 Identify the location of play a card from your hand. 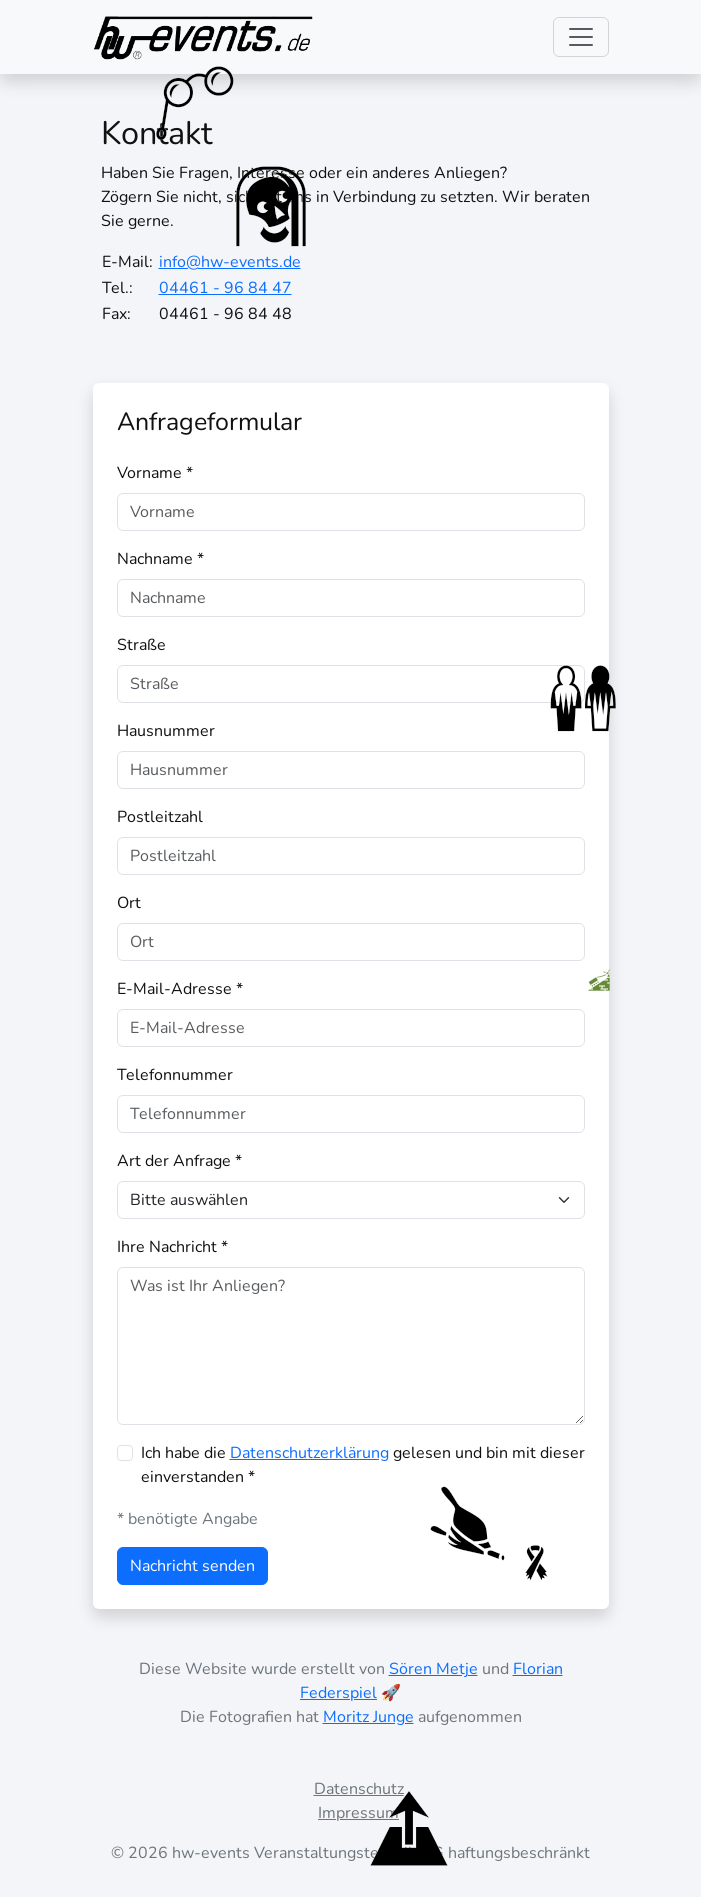
(409, 1827).